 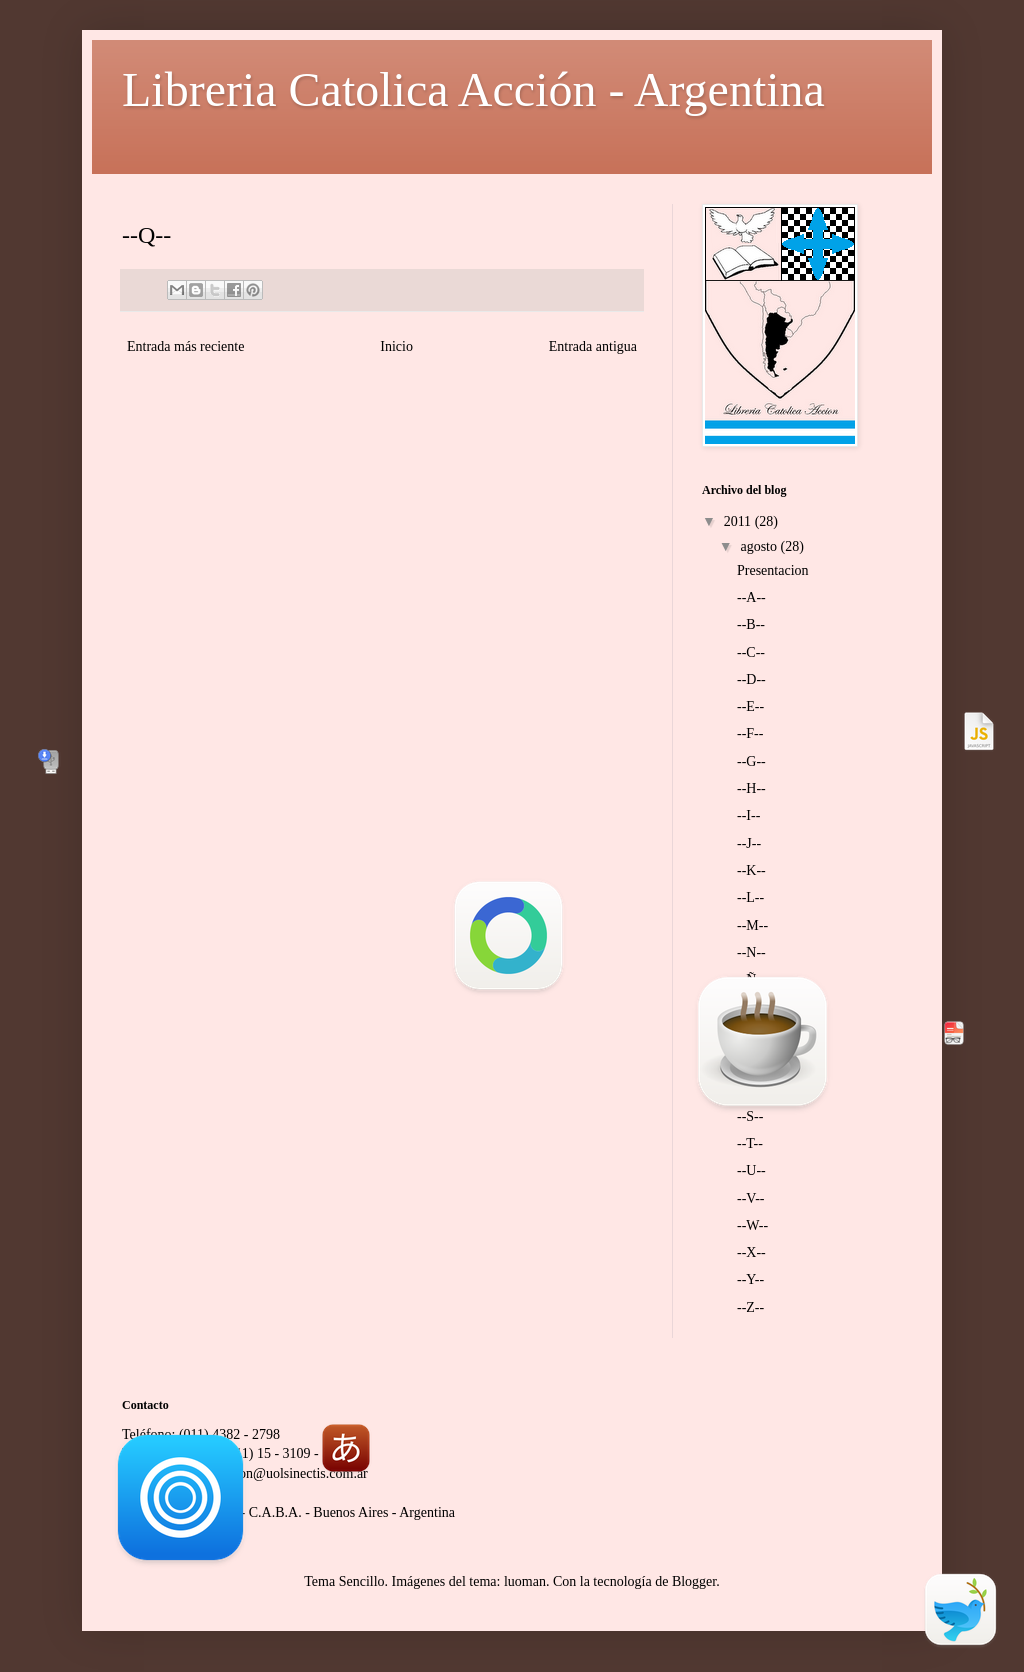 What do you see at coordinates (51, 762) in the screenshot?
I see `create a bootable USB drive` at bounding box center [51, 762].